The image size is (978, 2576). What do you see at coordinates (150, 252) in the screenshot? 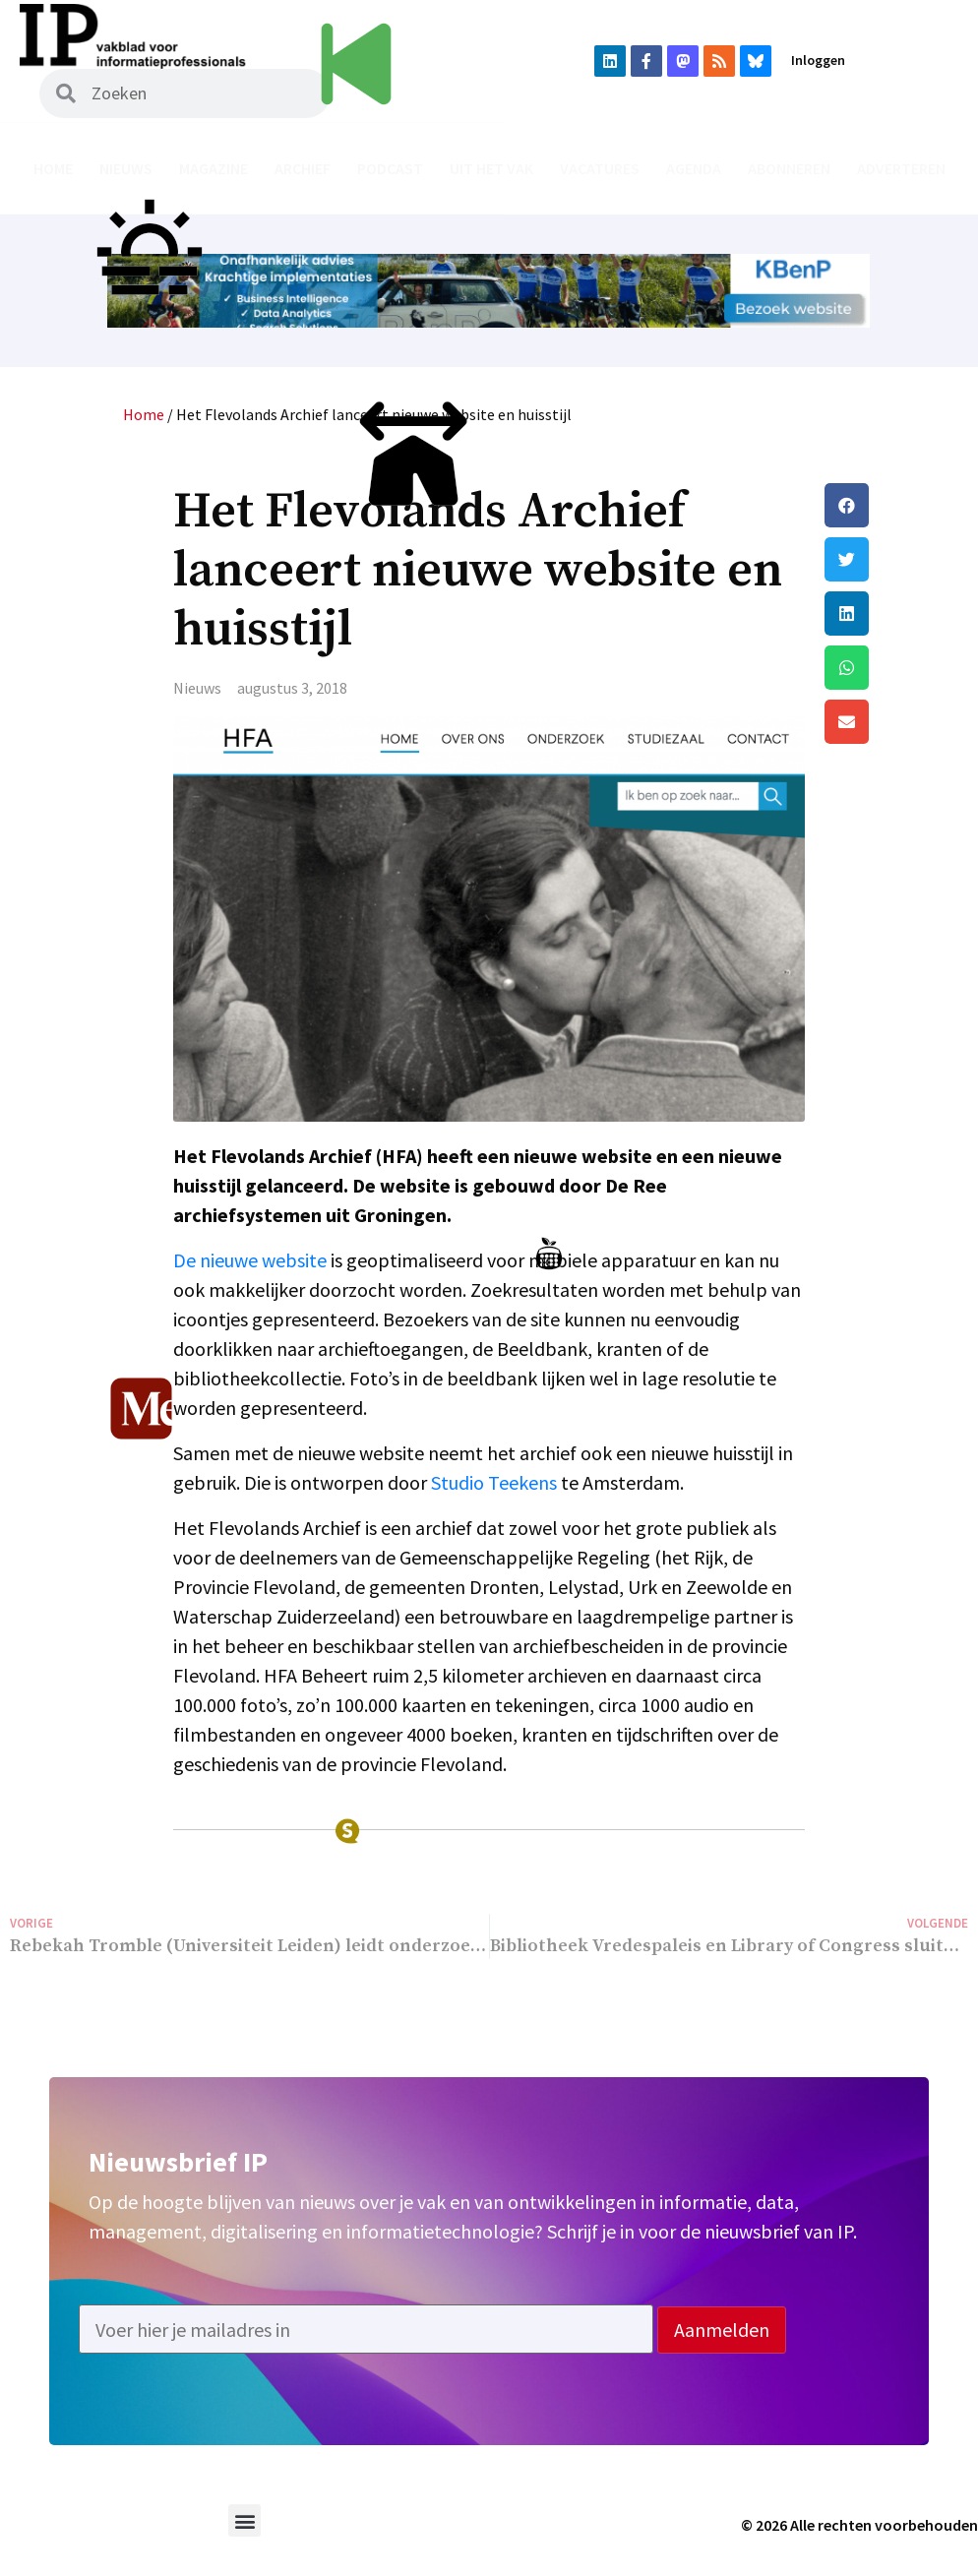
I see `indicates hazy weather conditions` at bounding box center [150, 252].